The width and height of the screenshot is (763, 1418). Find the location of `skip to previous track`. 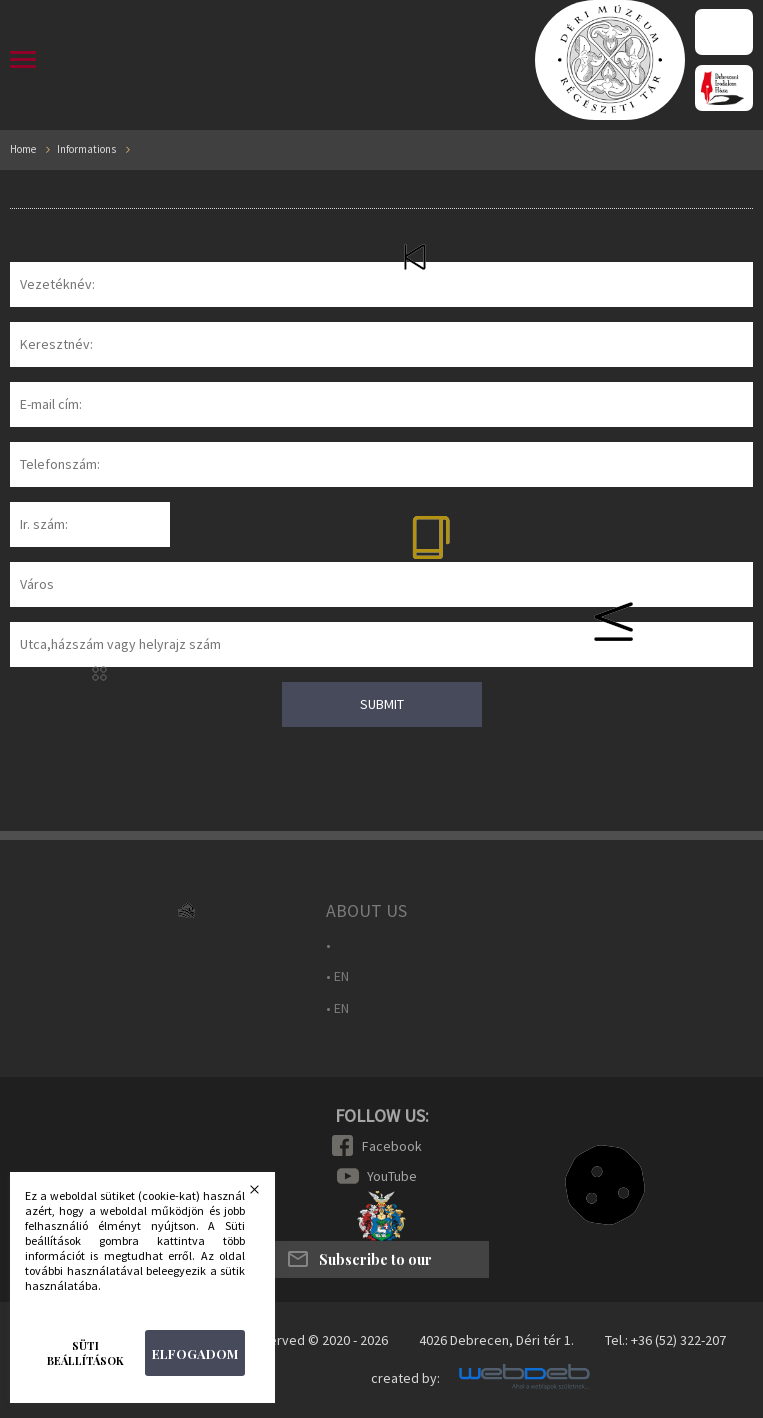

skip to previous track is located at coordinates (415, 257).